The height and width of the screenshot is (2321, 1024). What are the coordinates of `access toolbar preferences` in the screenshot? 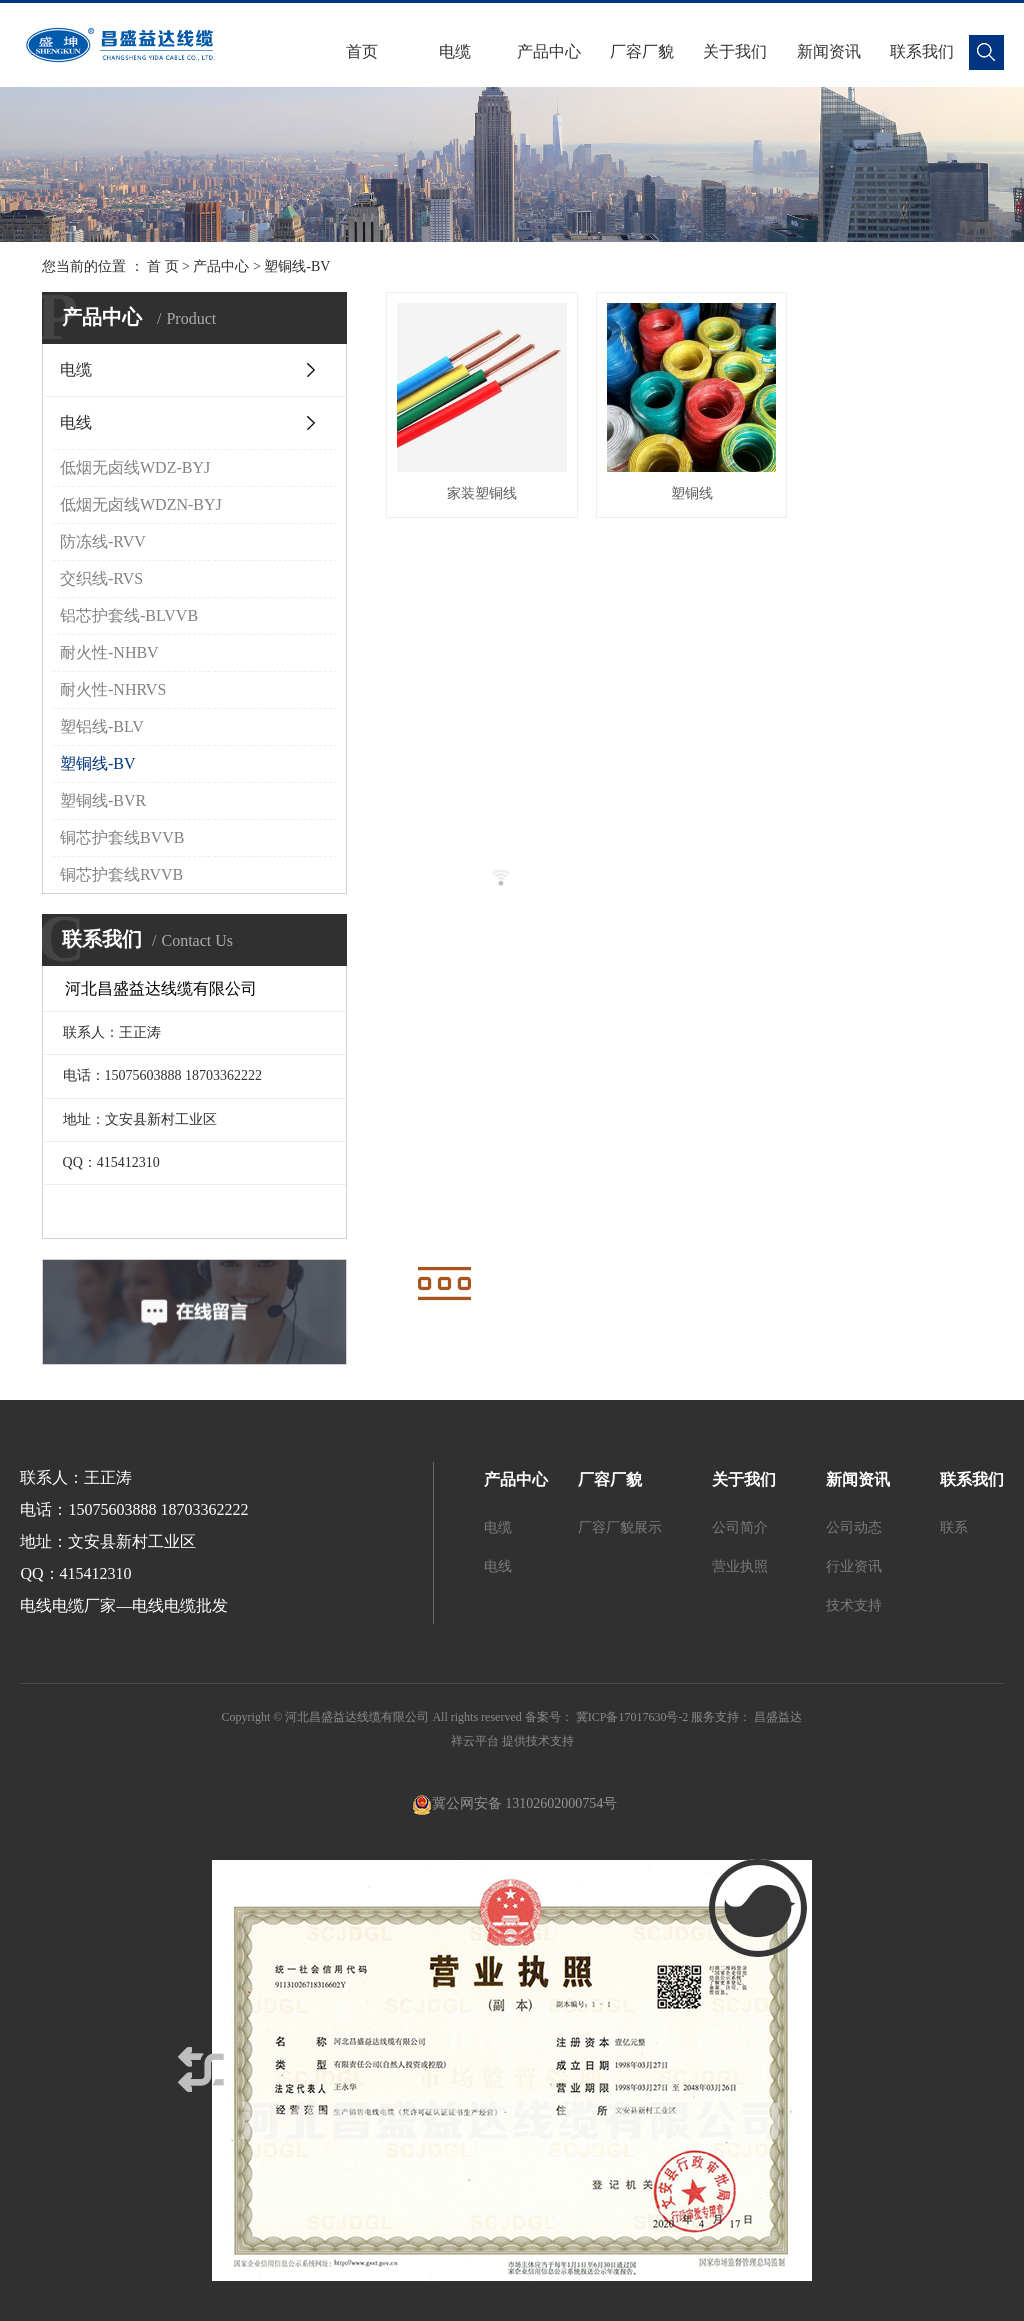 It's located at (444, 1283).